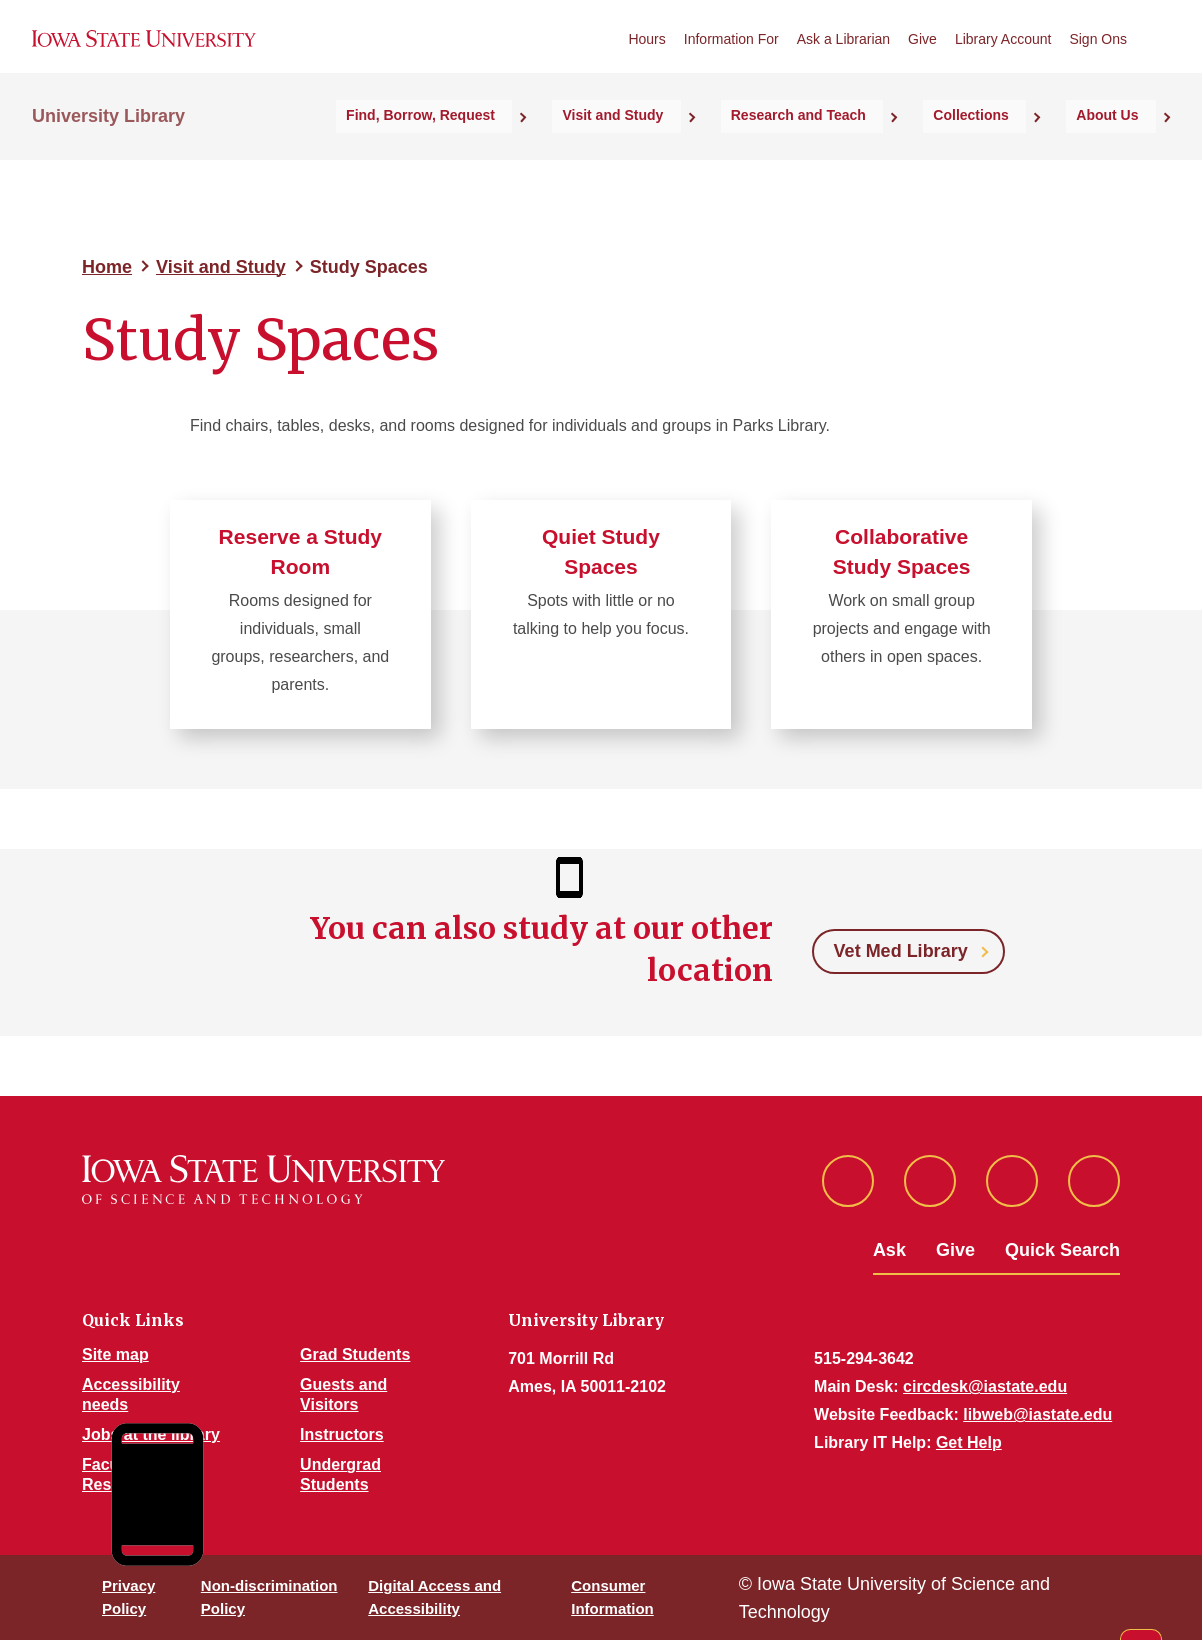  What do you see at coordinates (569, 877) in the screenshot?
I see `view on mobile device` at bounding box center [569, 877].